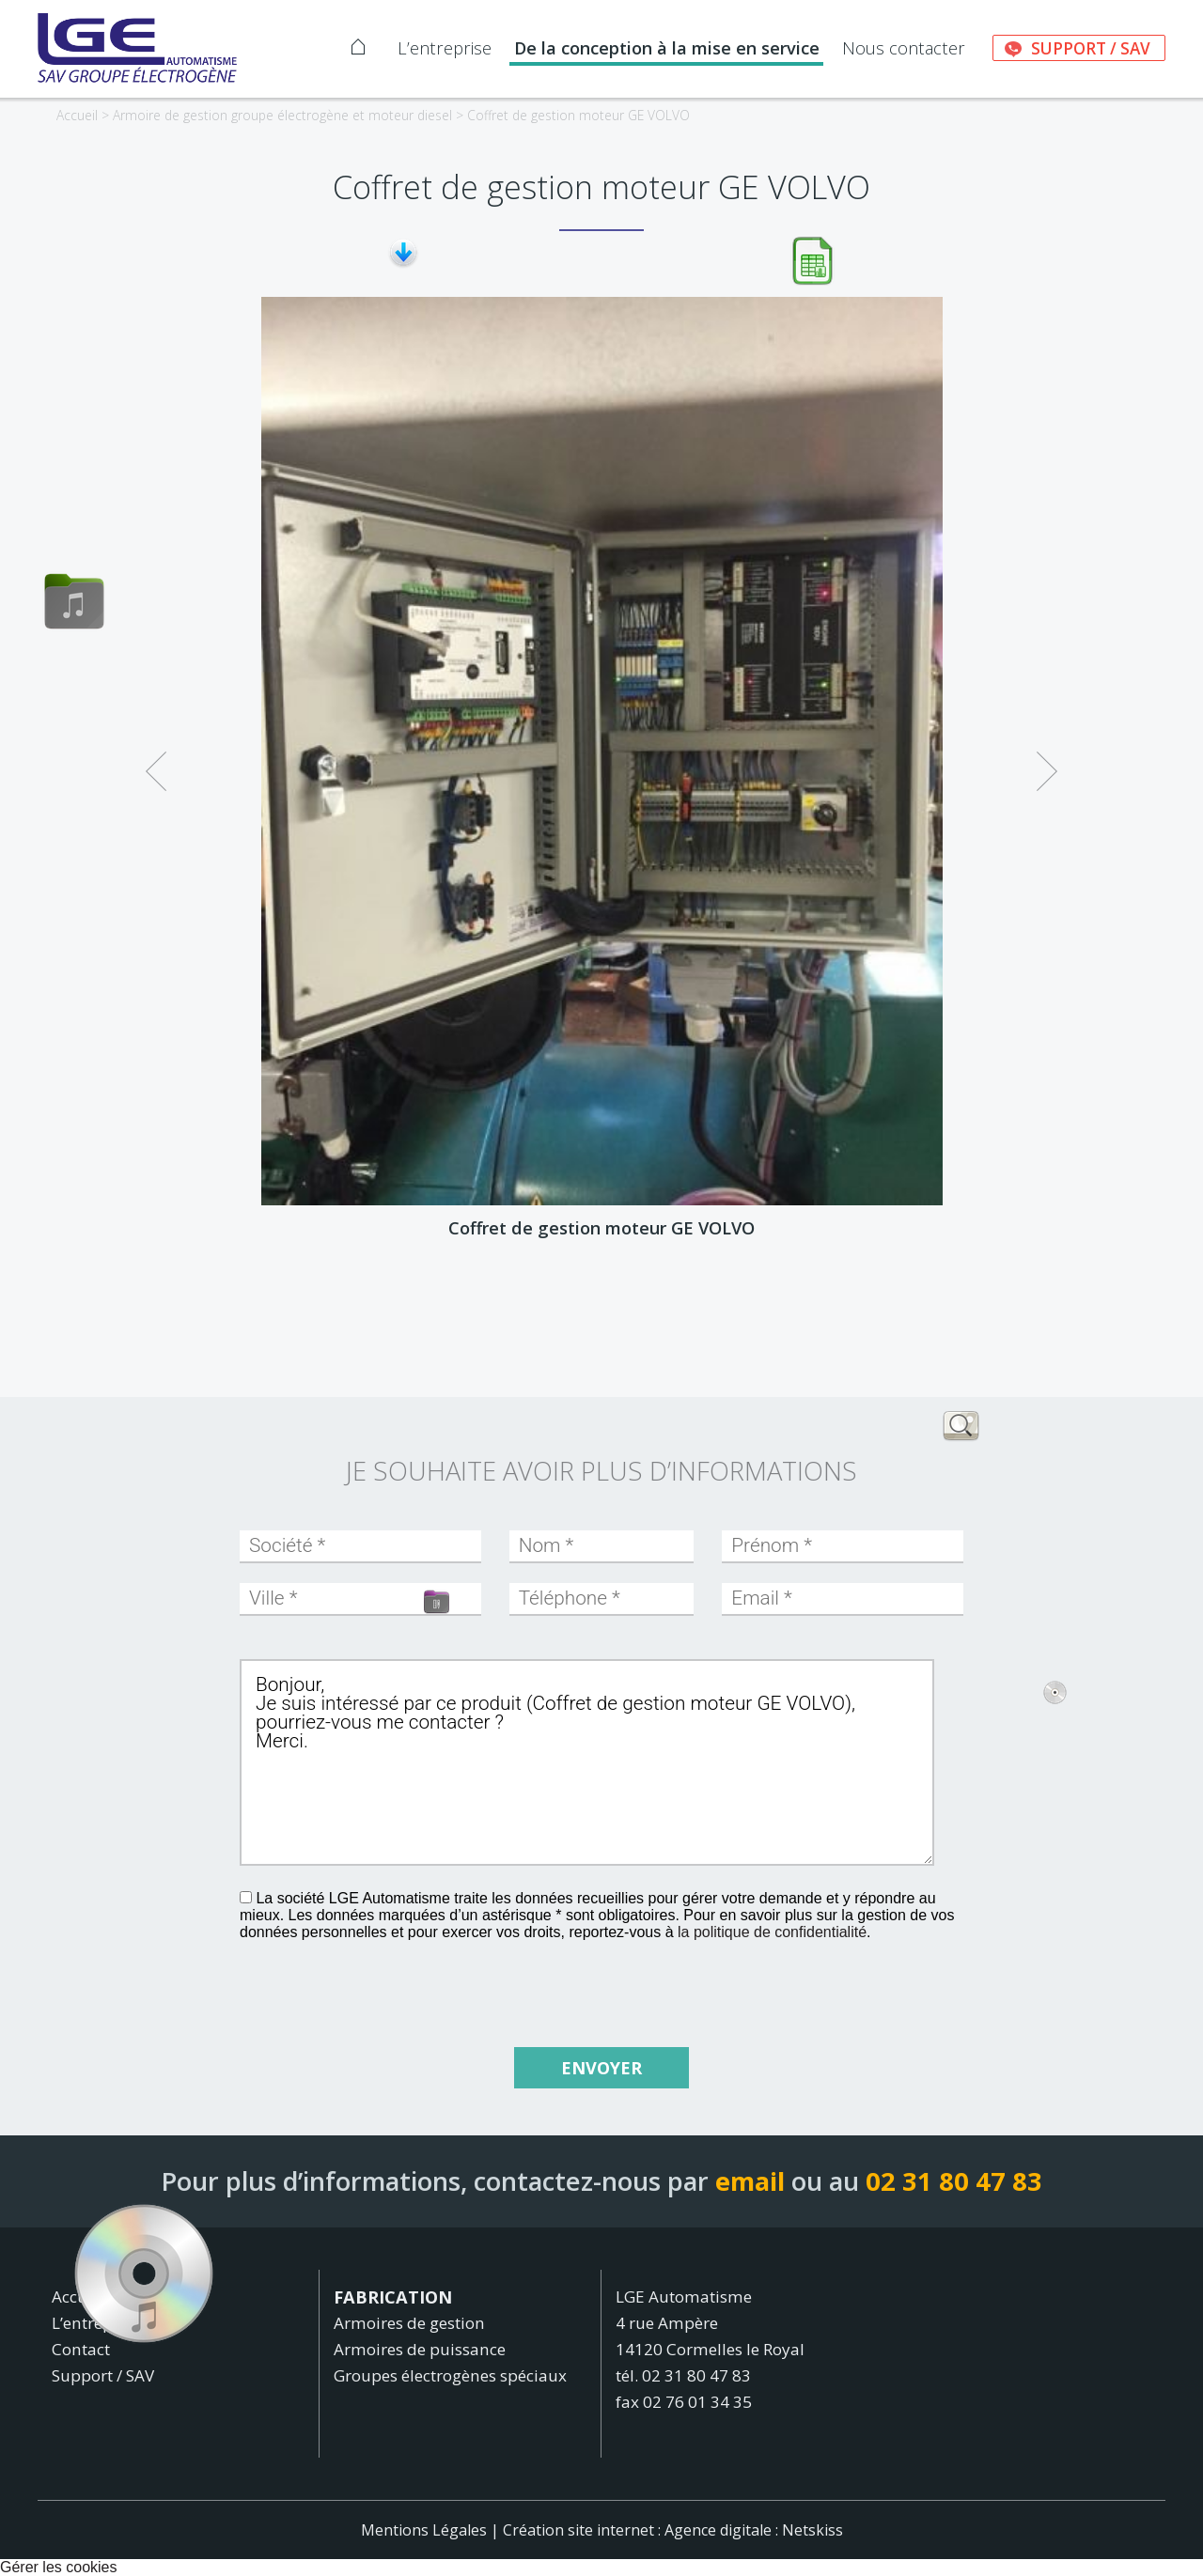 The height and width of the screenshot is (2576, 1203). Describe the element at coordinates (1055, 1692) in the screenshot. I see `unmount or eject a CD/DVD disc` at that location.